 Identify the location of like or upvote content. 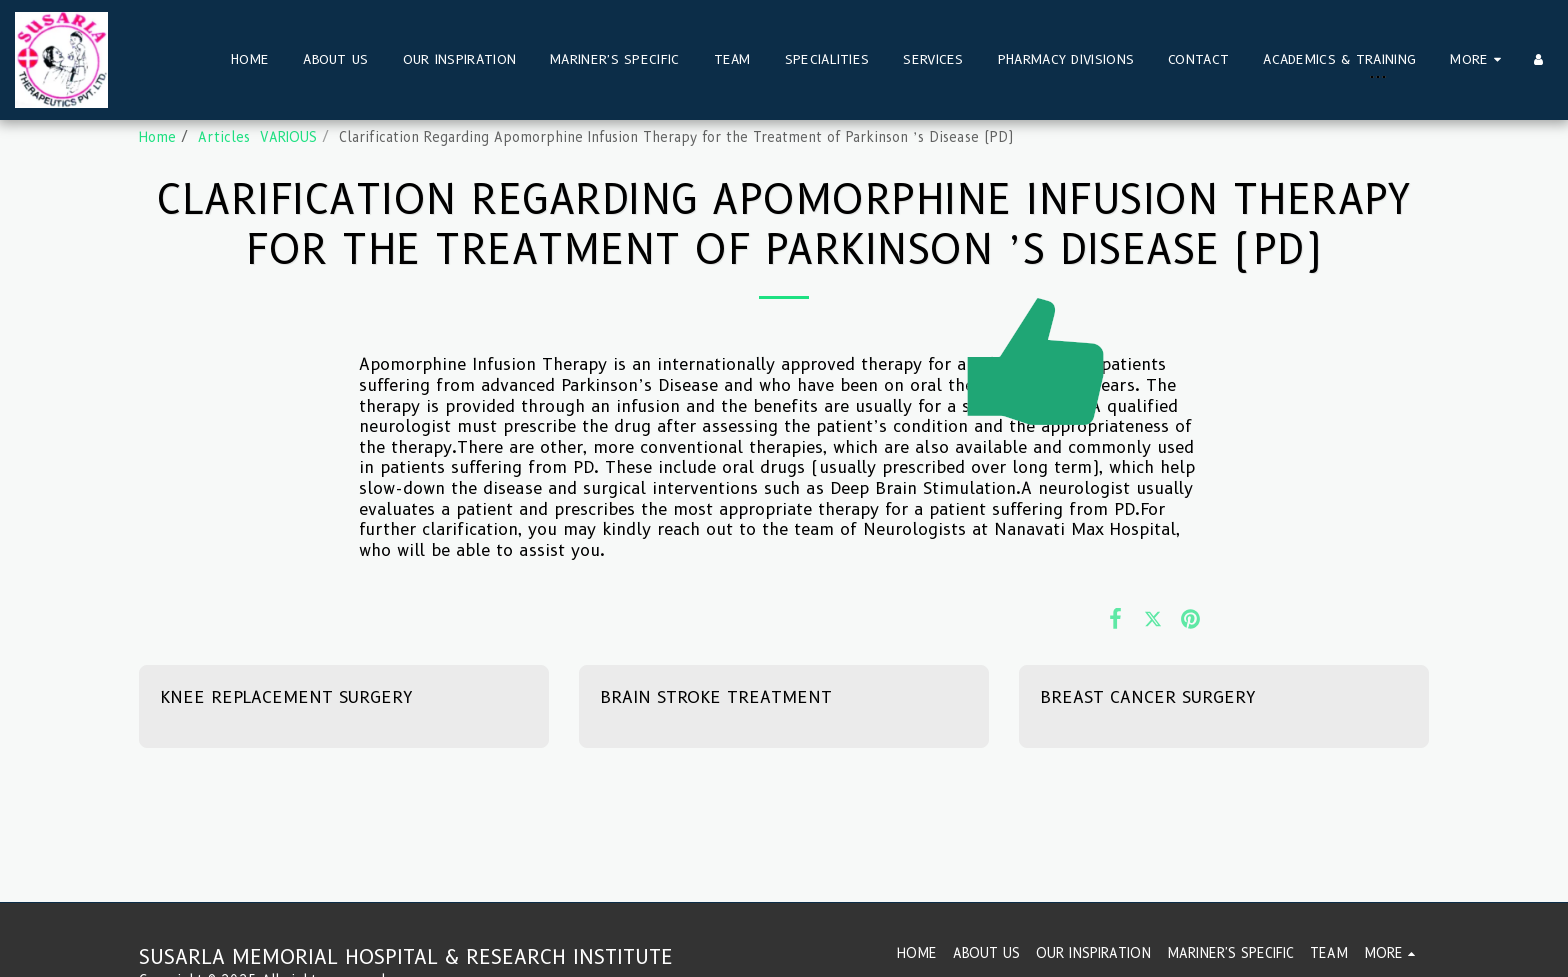
(1035, 361).